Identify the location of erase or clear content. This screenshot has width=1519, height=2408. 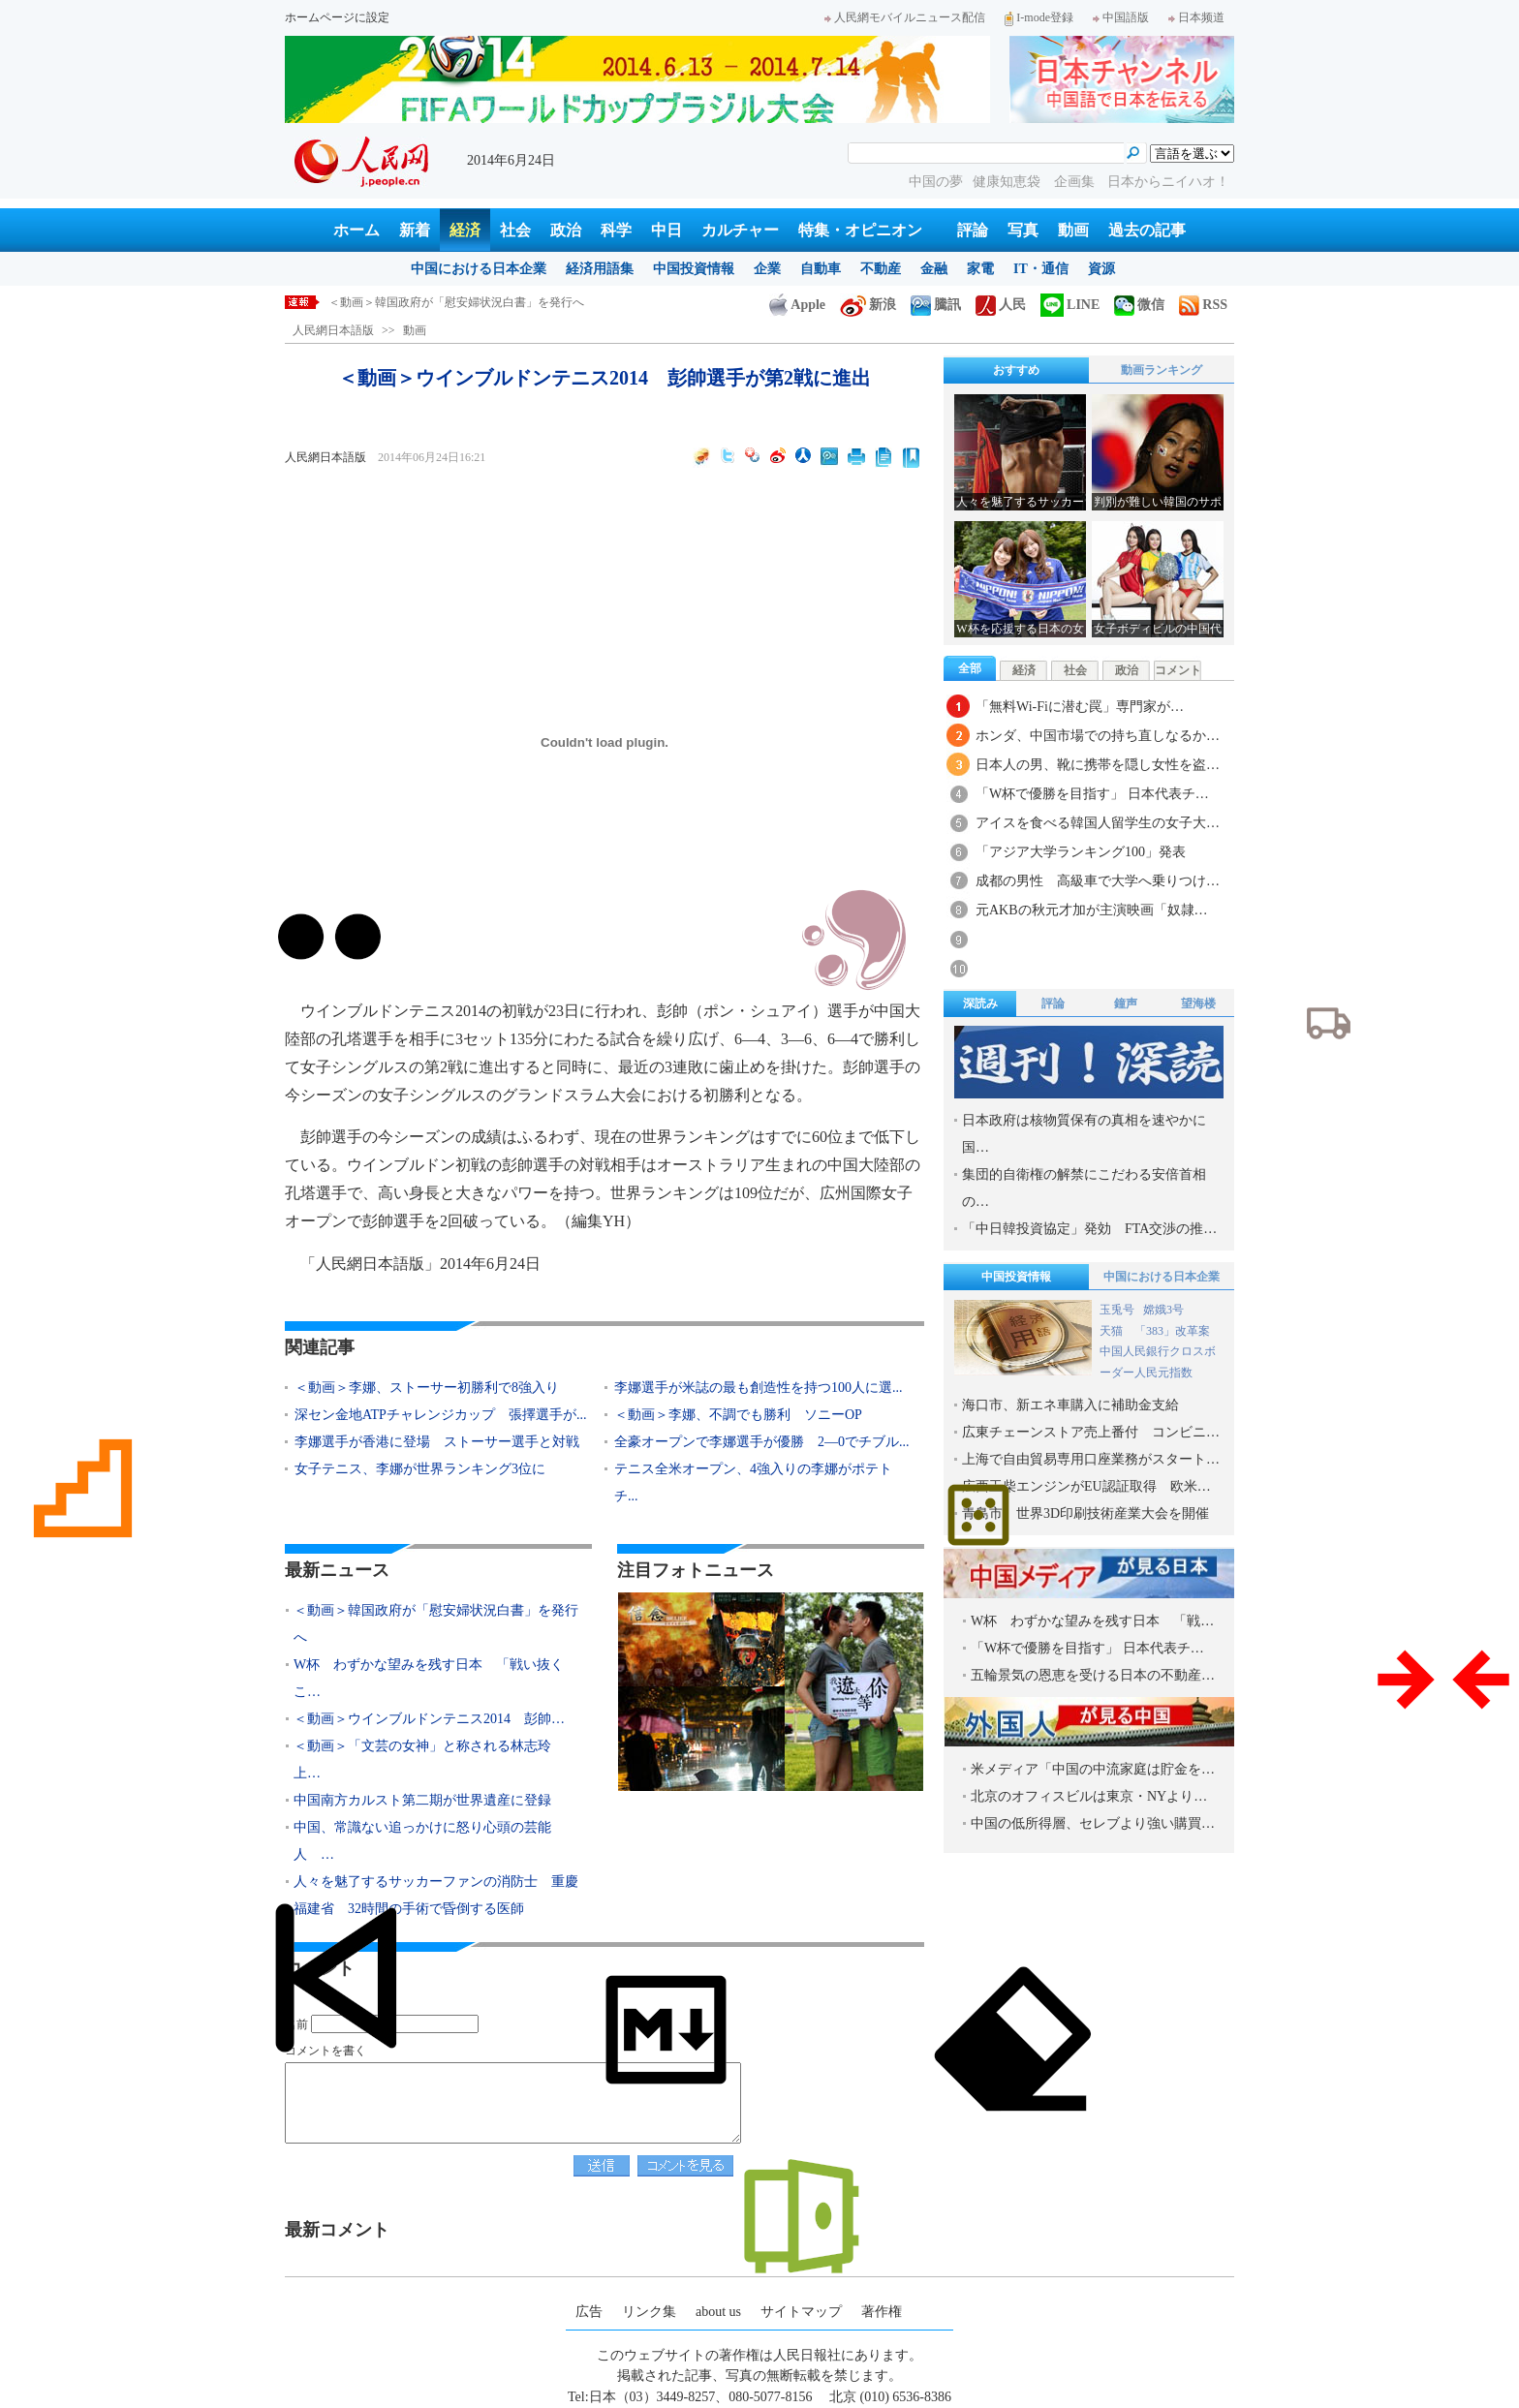
(1017, 2042).